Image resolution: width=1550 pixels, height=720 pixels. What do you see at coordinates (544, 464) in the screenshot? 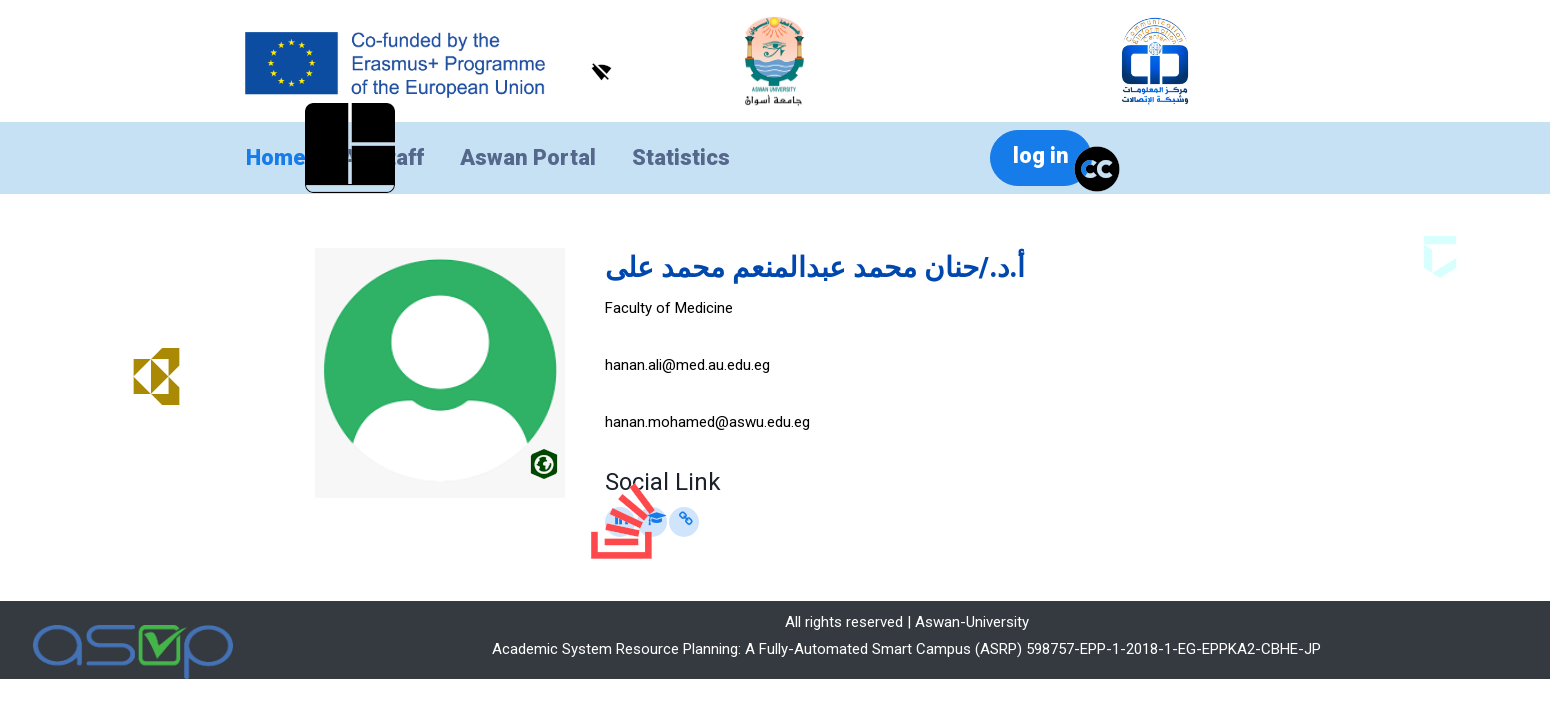
I see `open ArcGIS mapping application` at bounding box center [544, 464].